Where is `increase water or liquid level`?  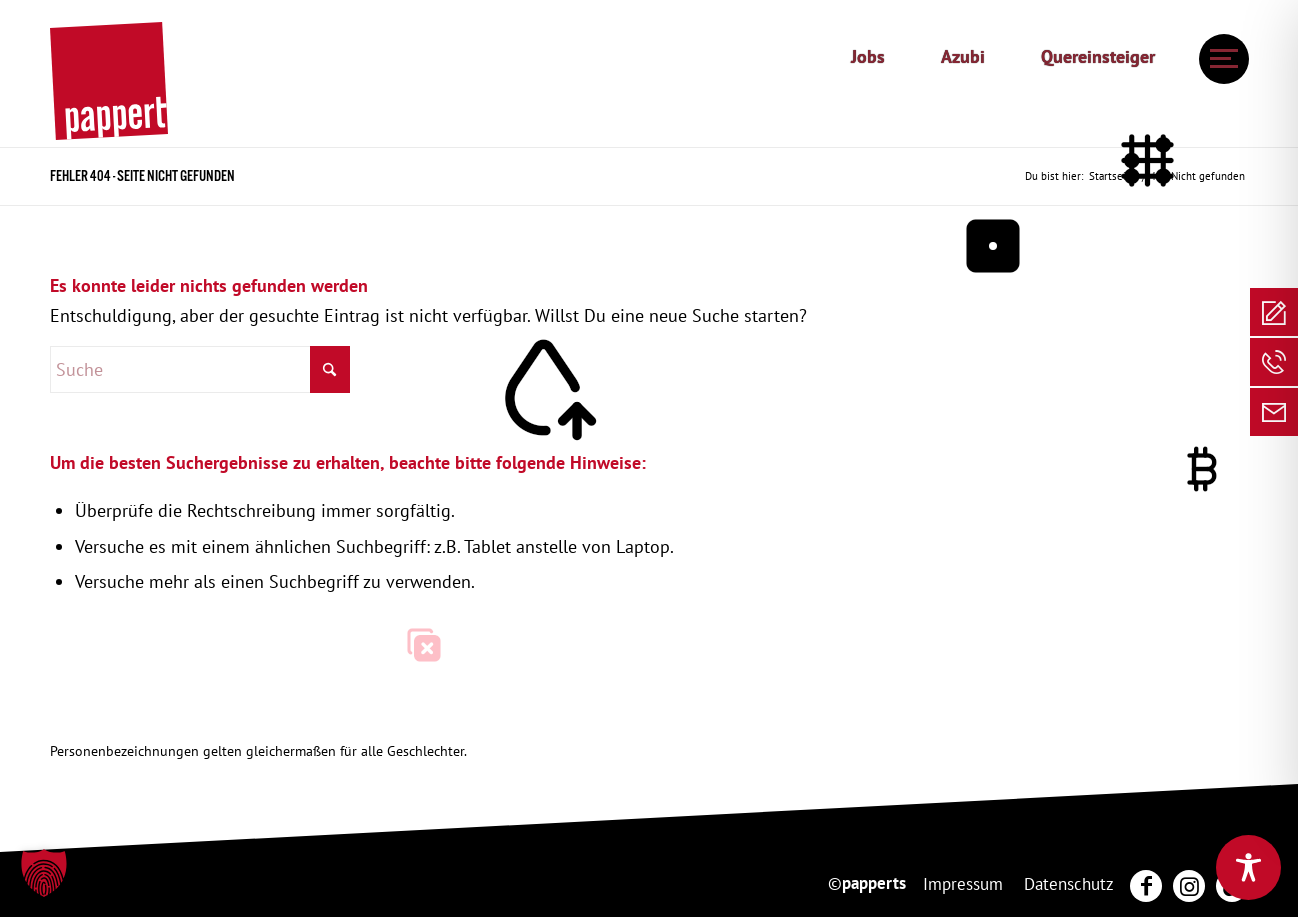 increase water or liquid level is located at coordinates (543, 387).